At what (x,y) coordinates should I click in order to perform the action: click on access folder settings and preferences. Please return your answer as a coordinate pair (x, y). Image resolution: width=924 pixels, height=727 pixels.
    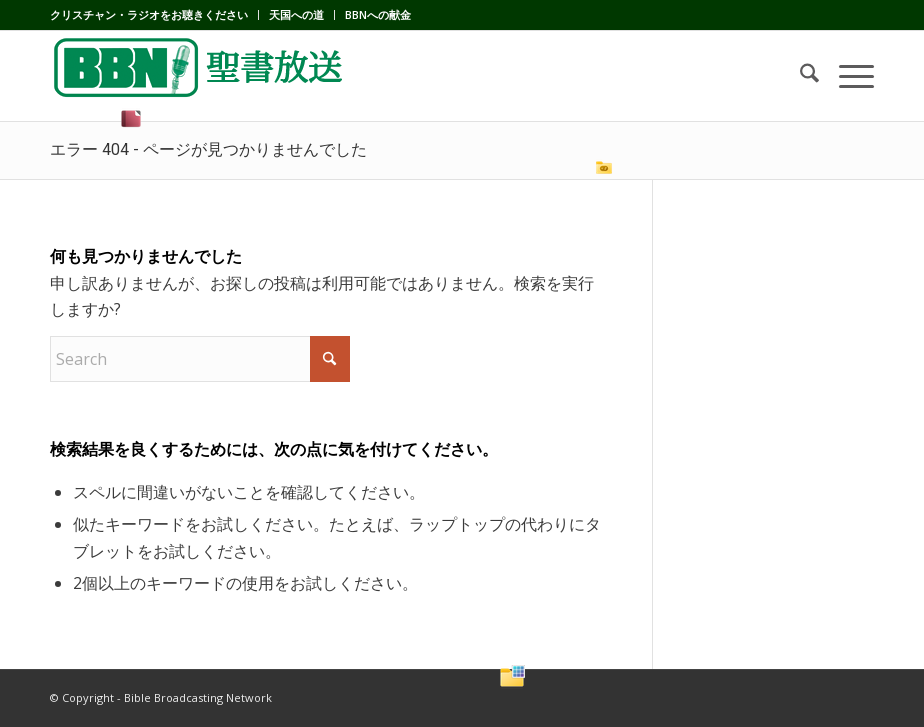
    Looking at the image, I should click on (512, 678).